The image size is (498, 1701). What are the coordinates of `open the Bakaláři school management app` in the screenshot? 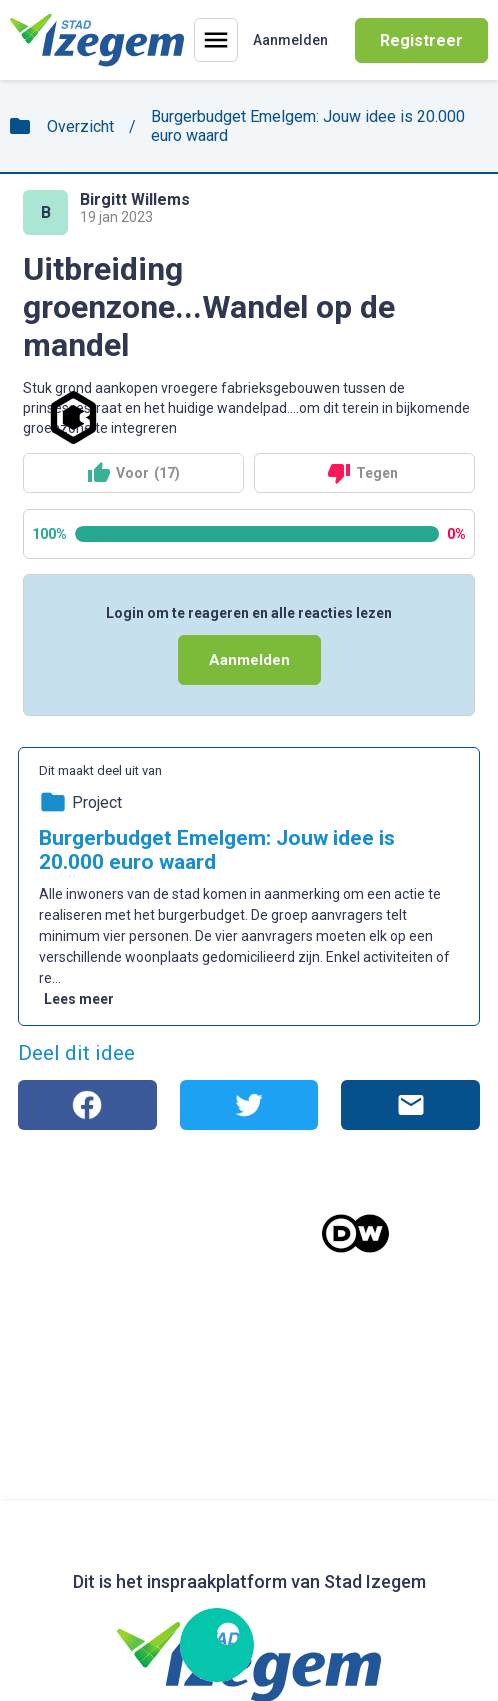 It's located at (73, 417).